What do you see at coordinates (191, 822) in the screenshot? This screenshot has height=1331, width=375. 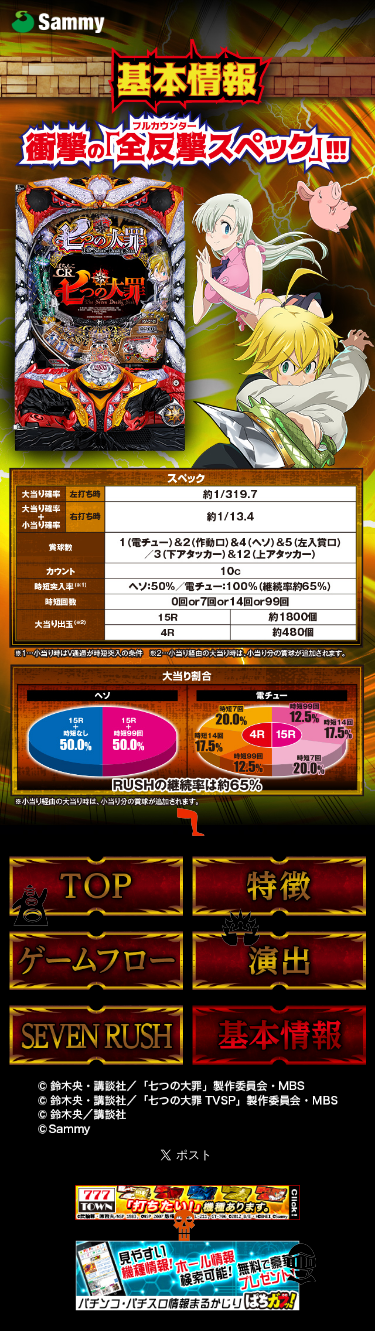 I see `select leg in body part anatomy diagram` at bounding box center [191, 822].